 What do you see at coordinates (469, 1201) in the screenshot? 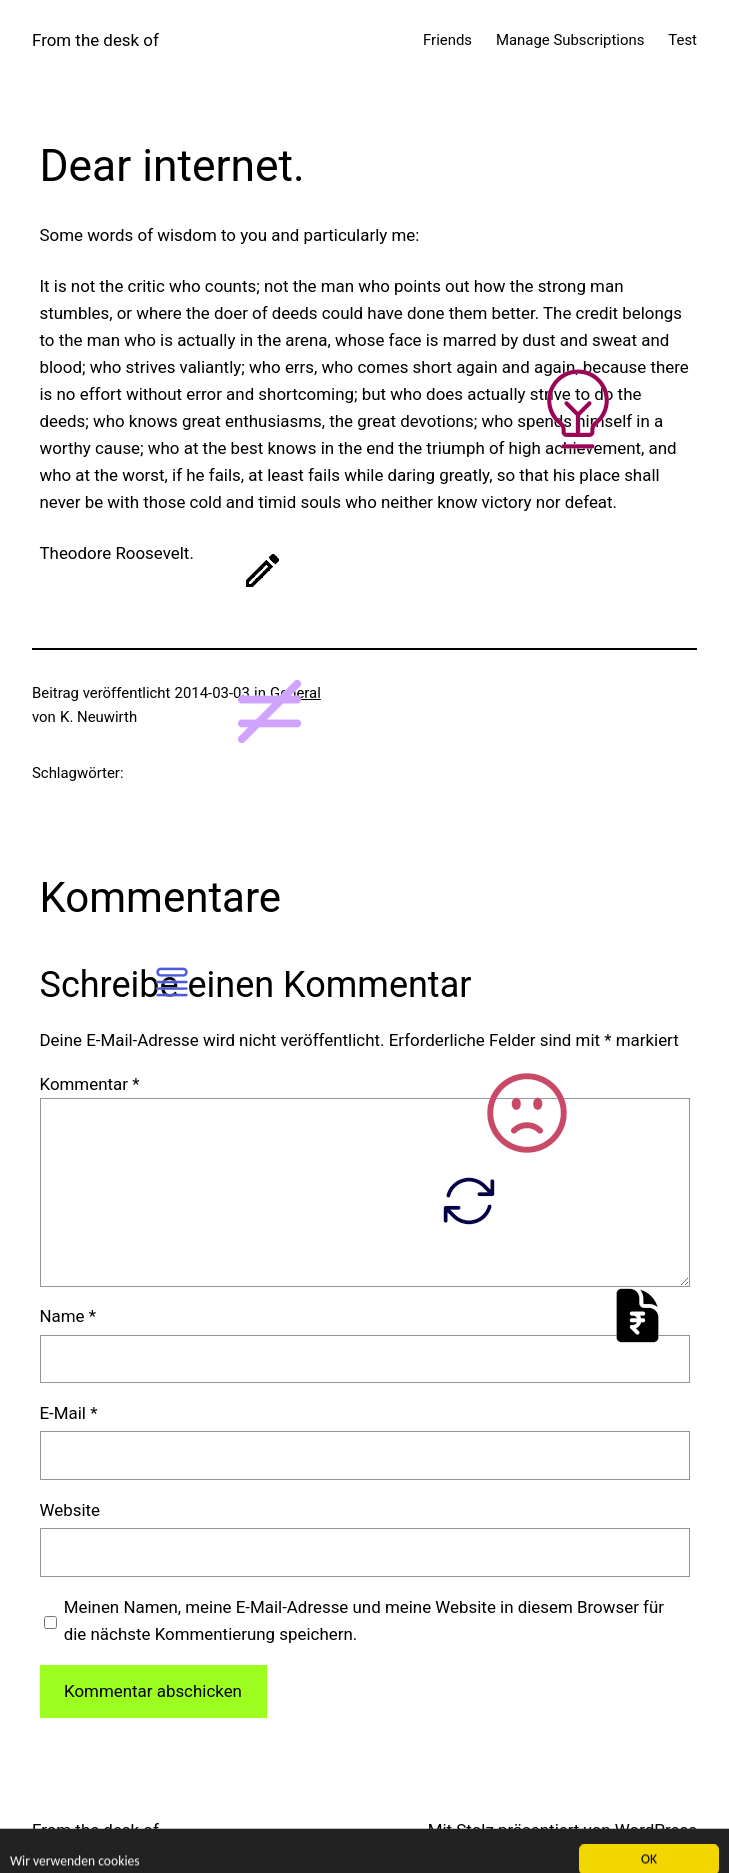
I see `refresh or reload content` at bounding box center [469, 1201].